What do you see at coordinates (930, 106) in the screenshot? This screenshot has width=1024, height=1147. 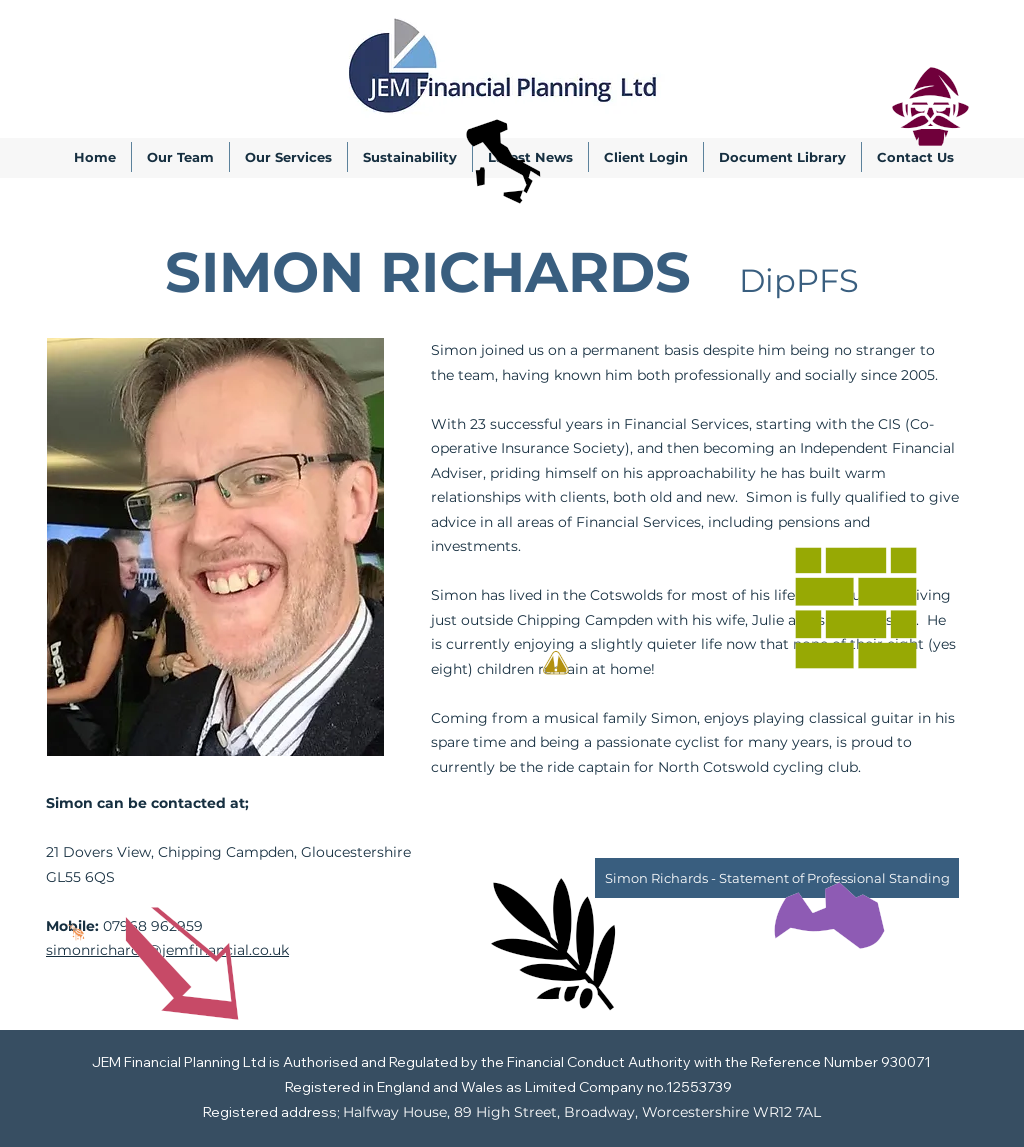 I see `access wizard or mage character class` at bounding box center [930, 106].